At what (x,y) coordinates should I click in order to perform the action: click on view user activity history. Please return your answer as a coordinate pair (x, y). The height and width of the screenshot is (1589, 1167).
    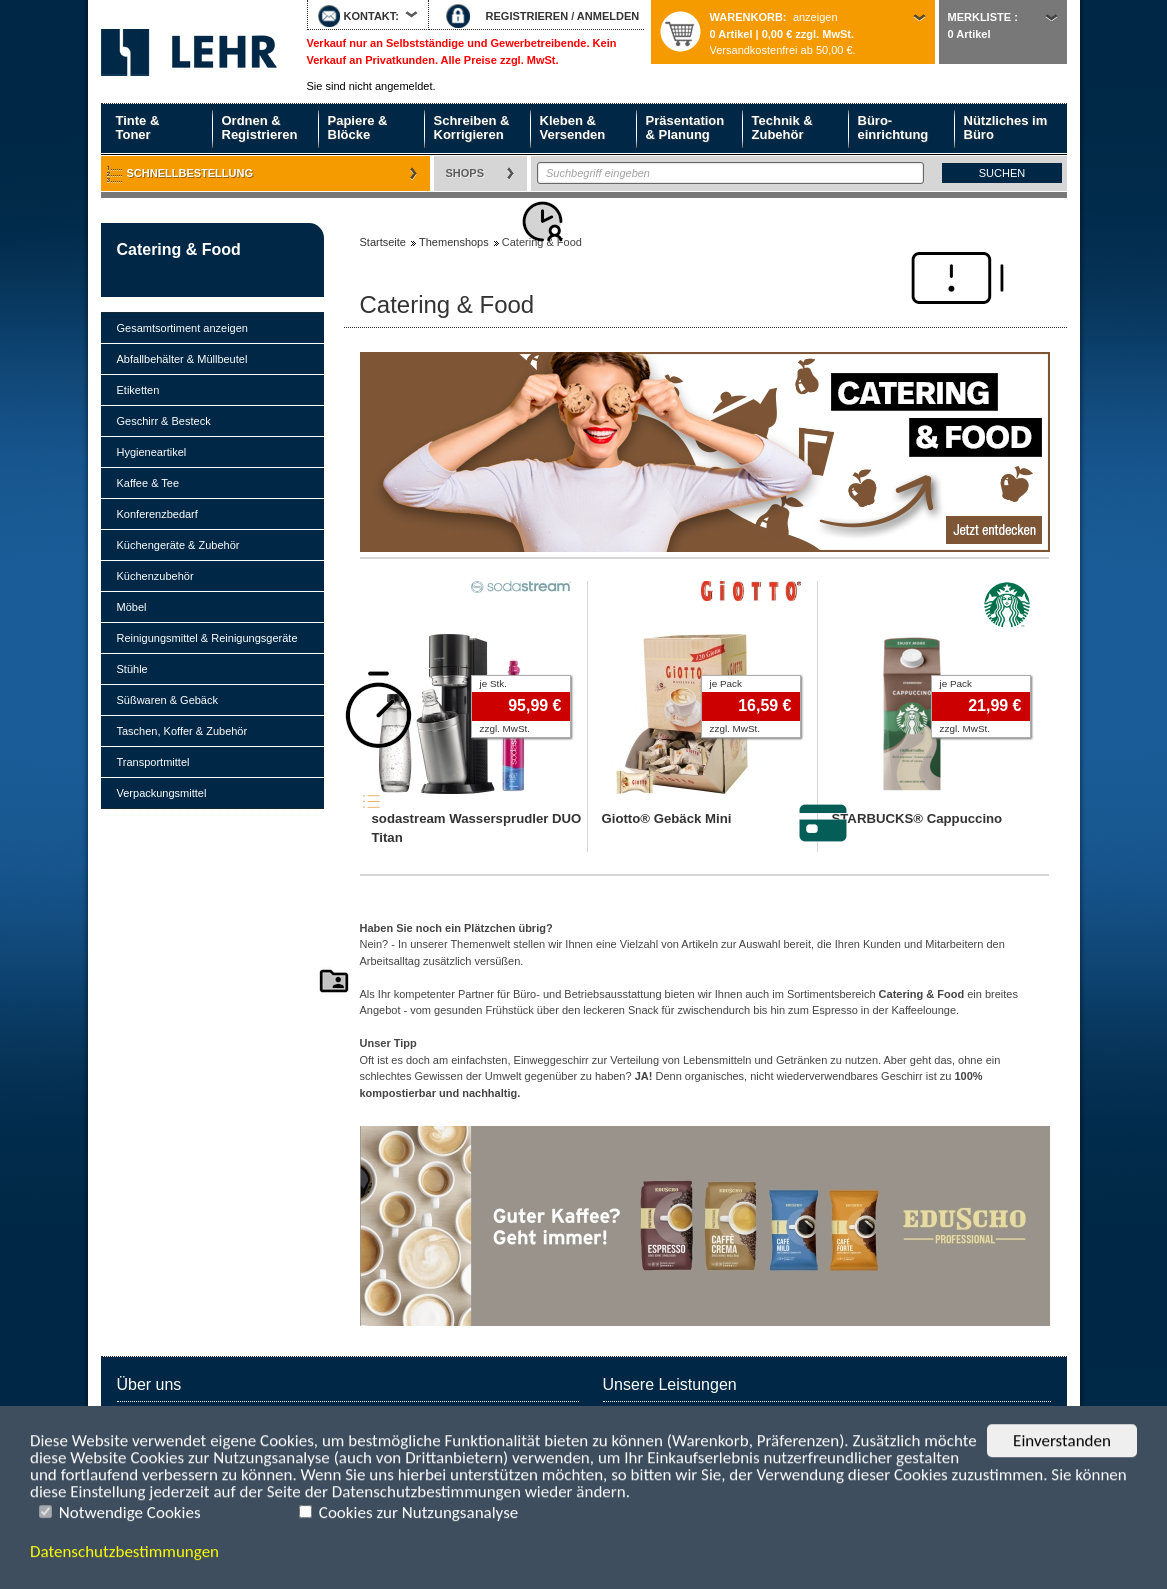
    Looking at the image, I should click on (542, 221).